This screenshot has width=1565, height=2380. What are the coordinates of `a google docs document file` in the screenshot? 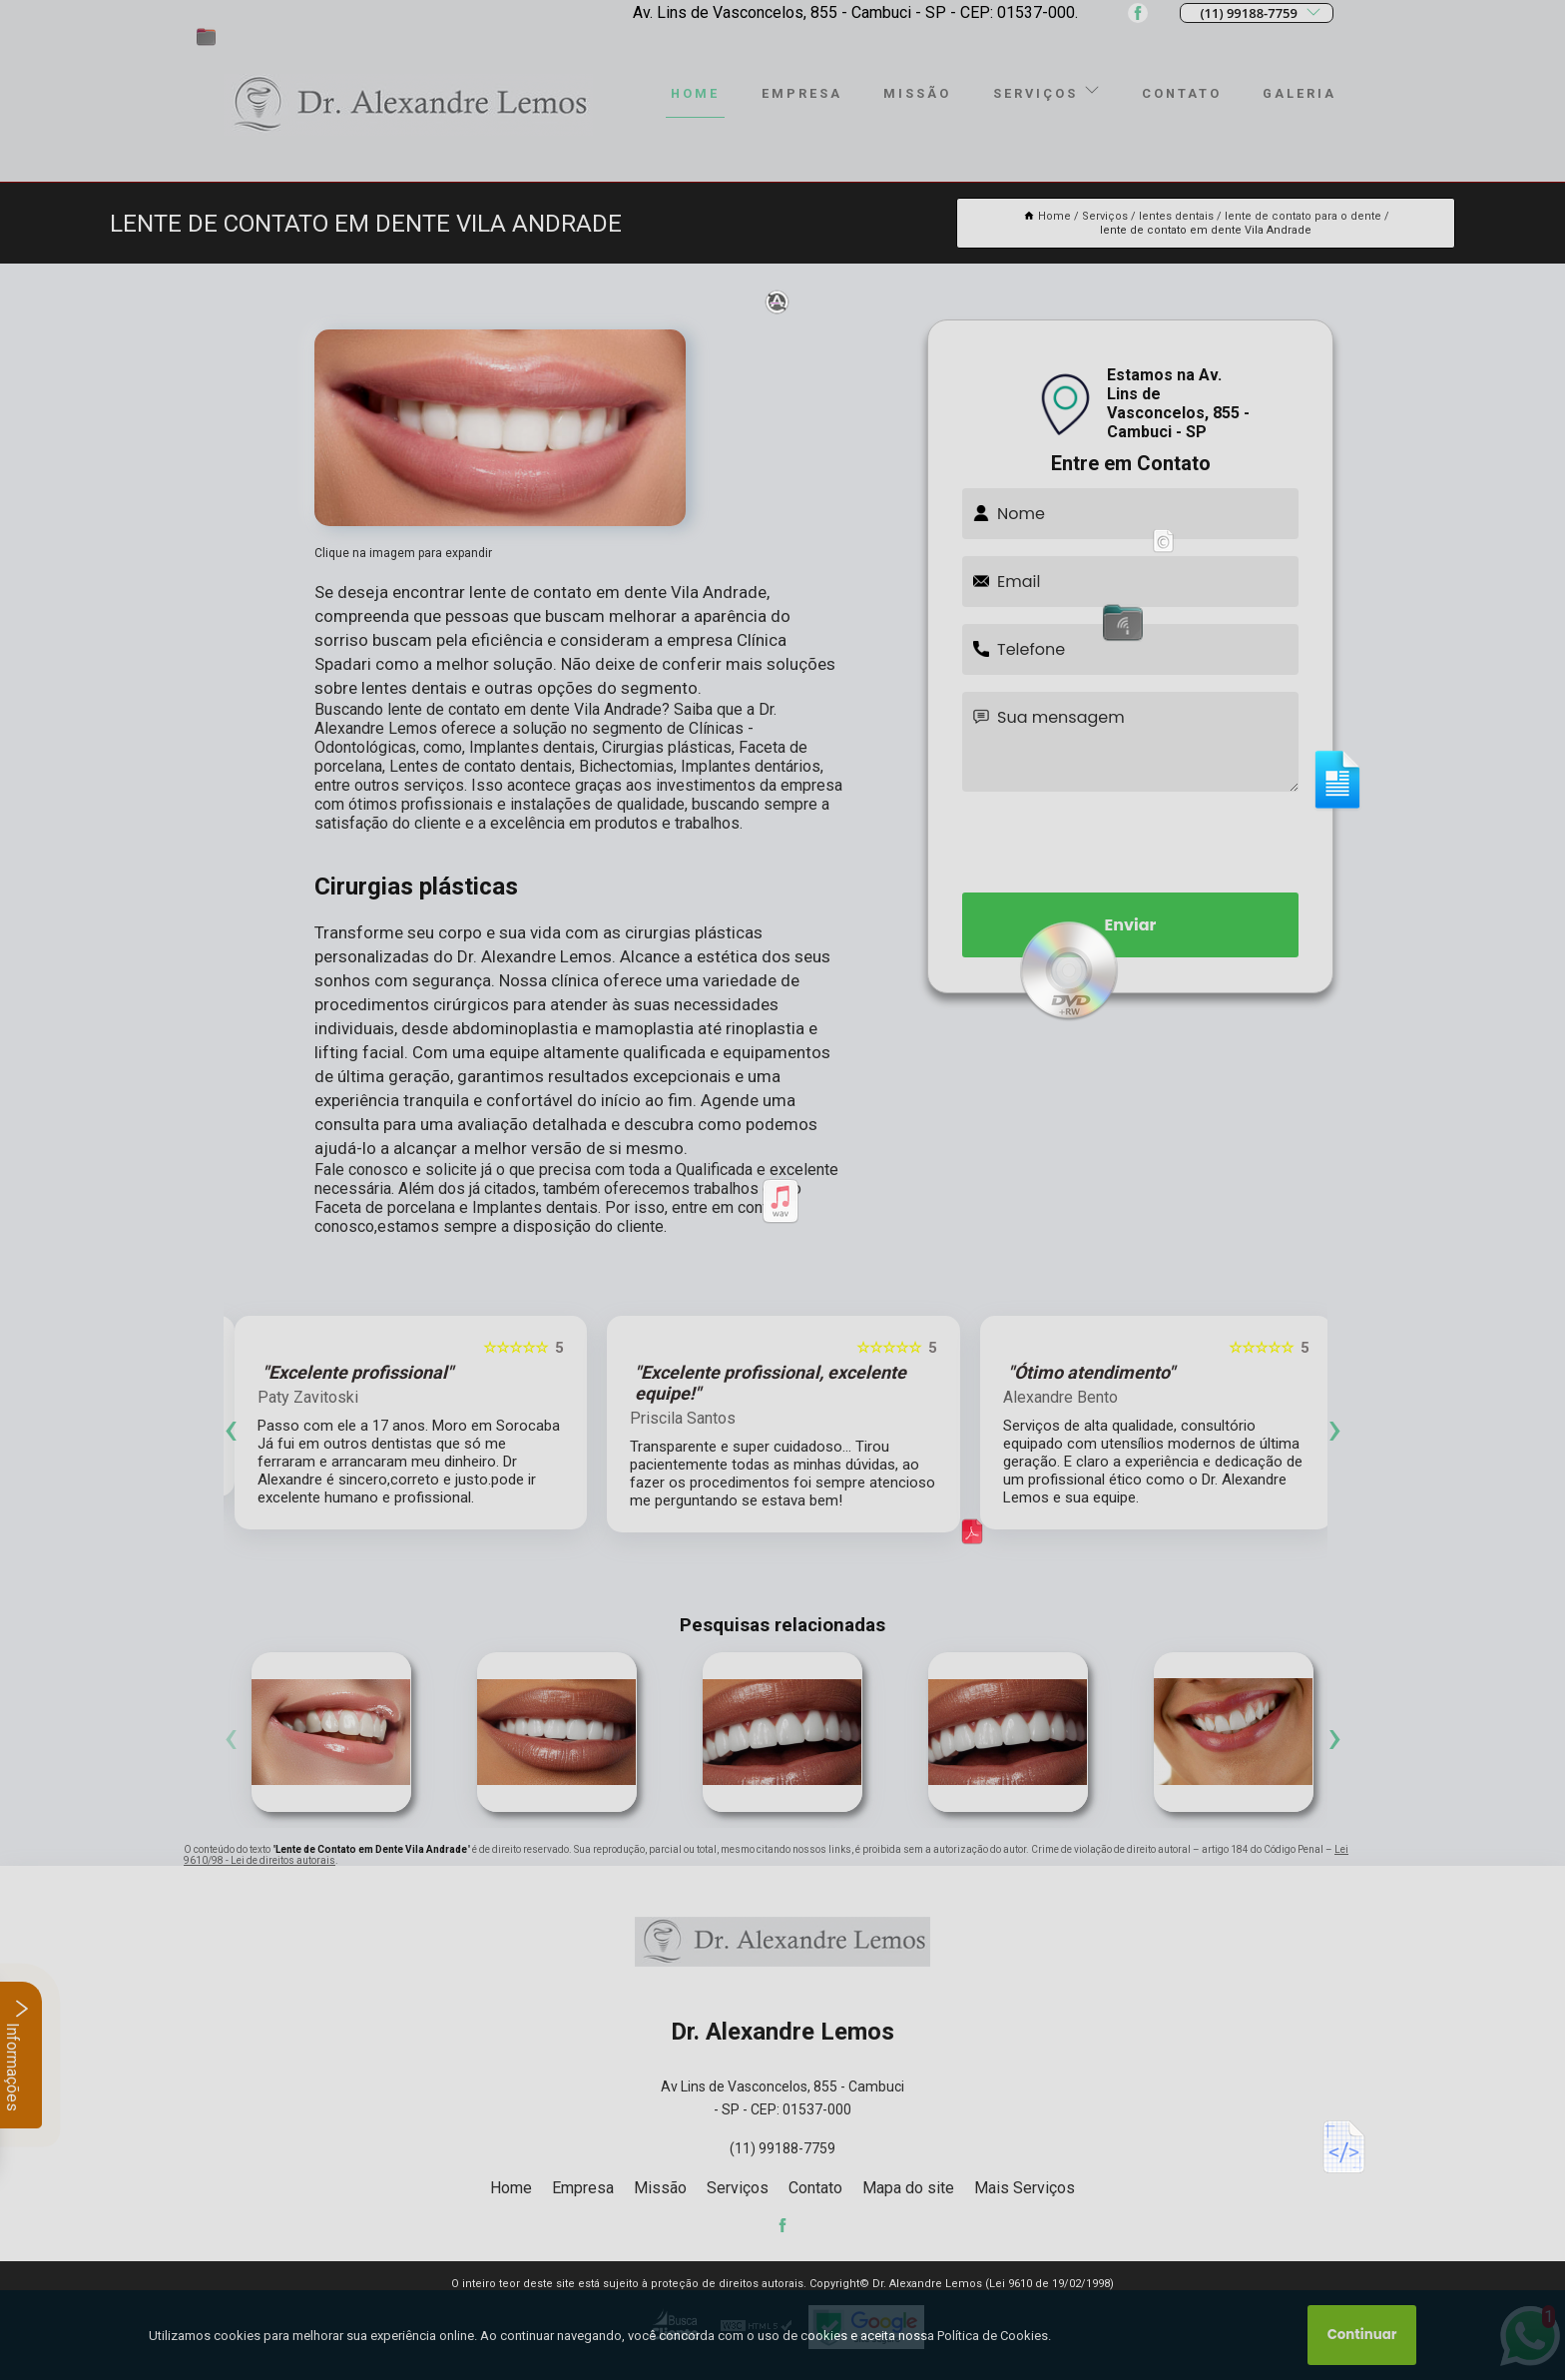 It's located at (1337, 781).